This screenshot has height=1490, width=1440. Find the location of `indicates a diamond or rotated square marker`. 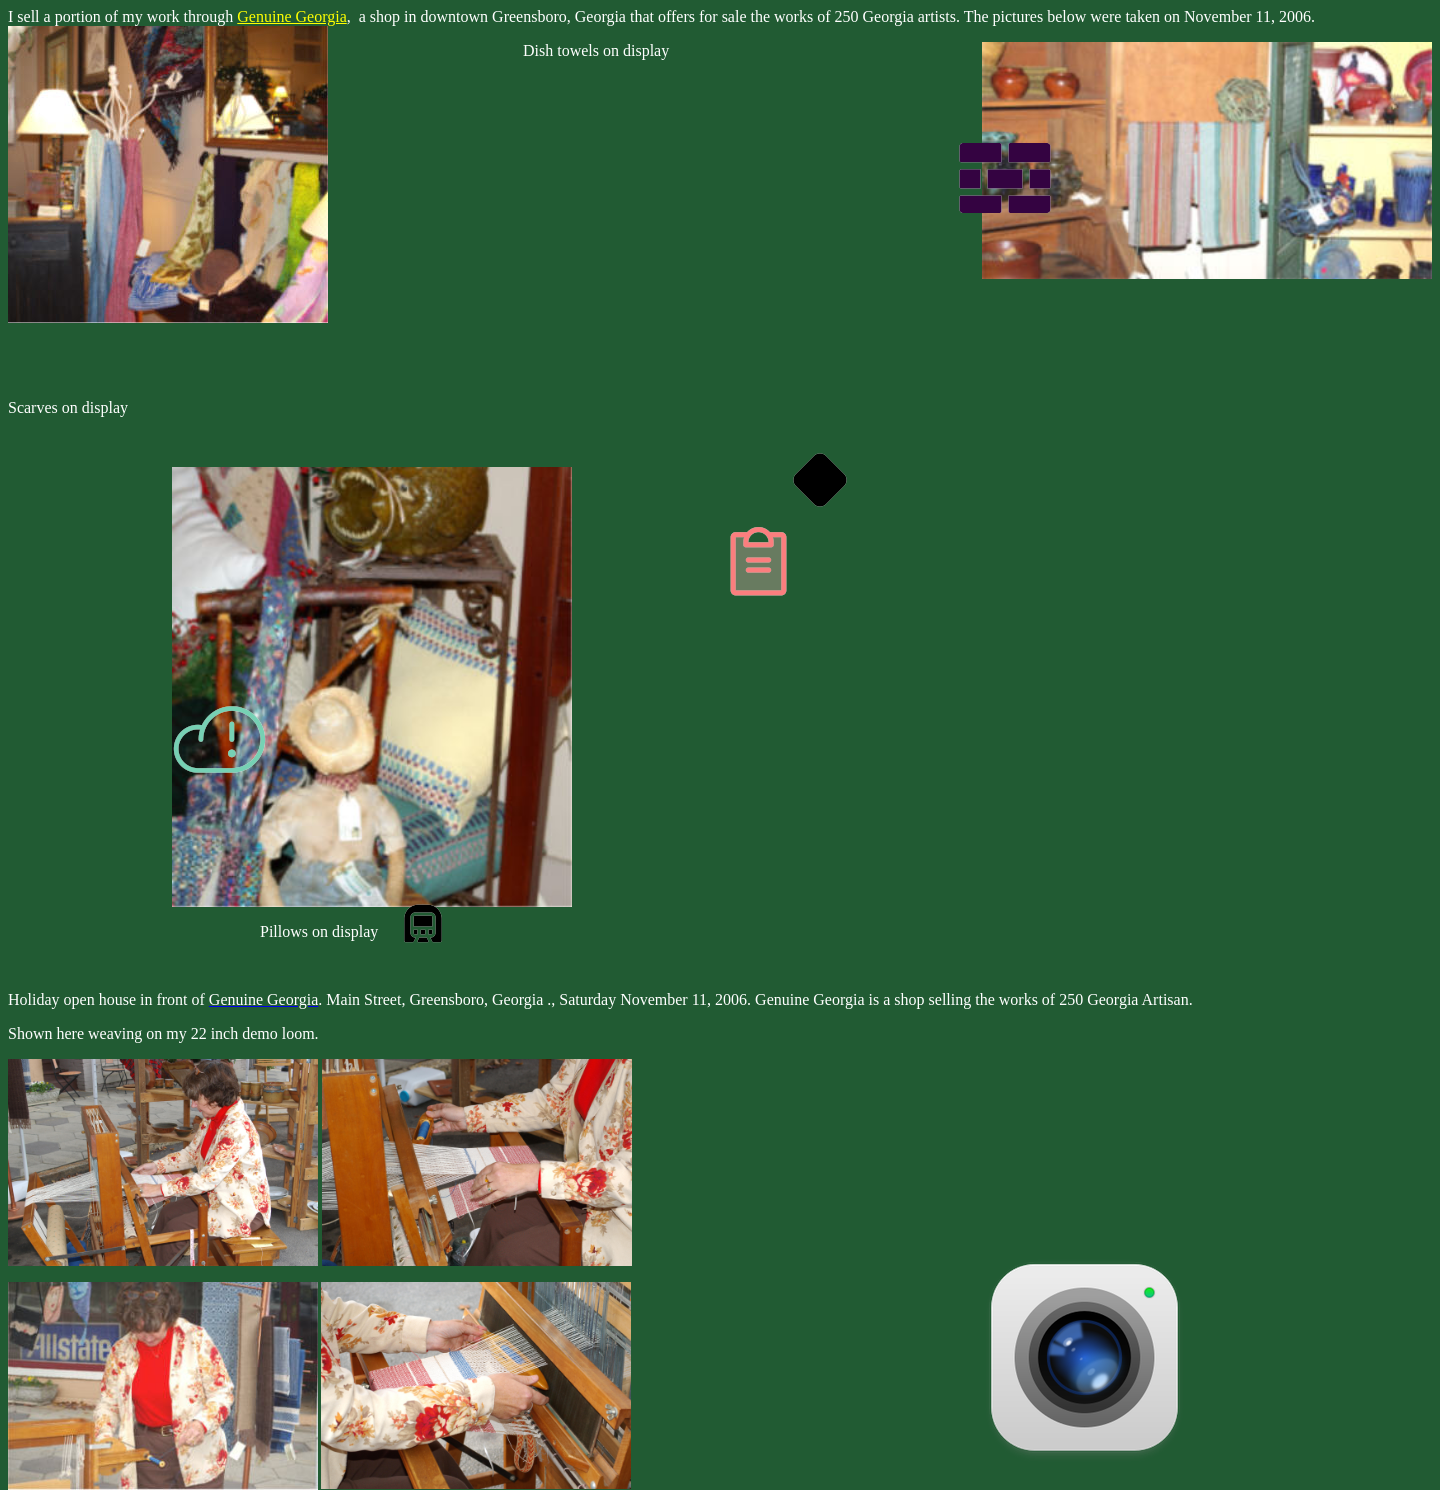

indicates a diamond or rotated square marker is located at coordinates (820, 480).